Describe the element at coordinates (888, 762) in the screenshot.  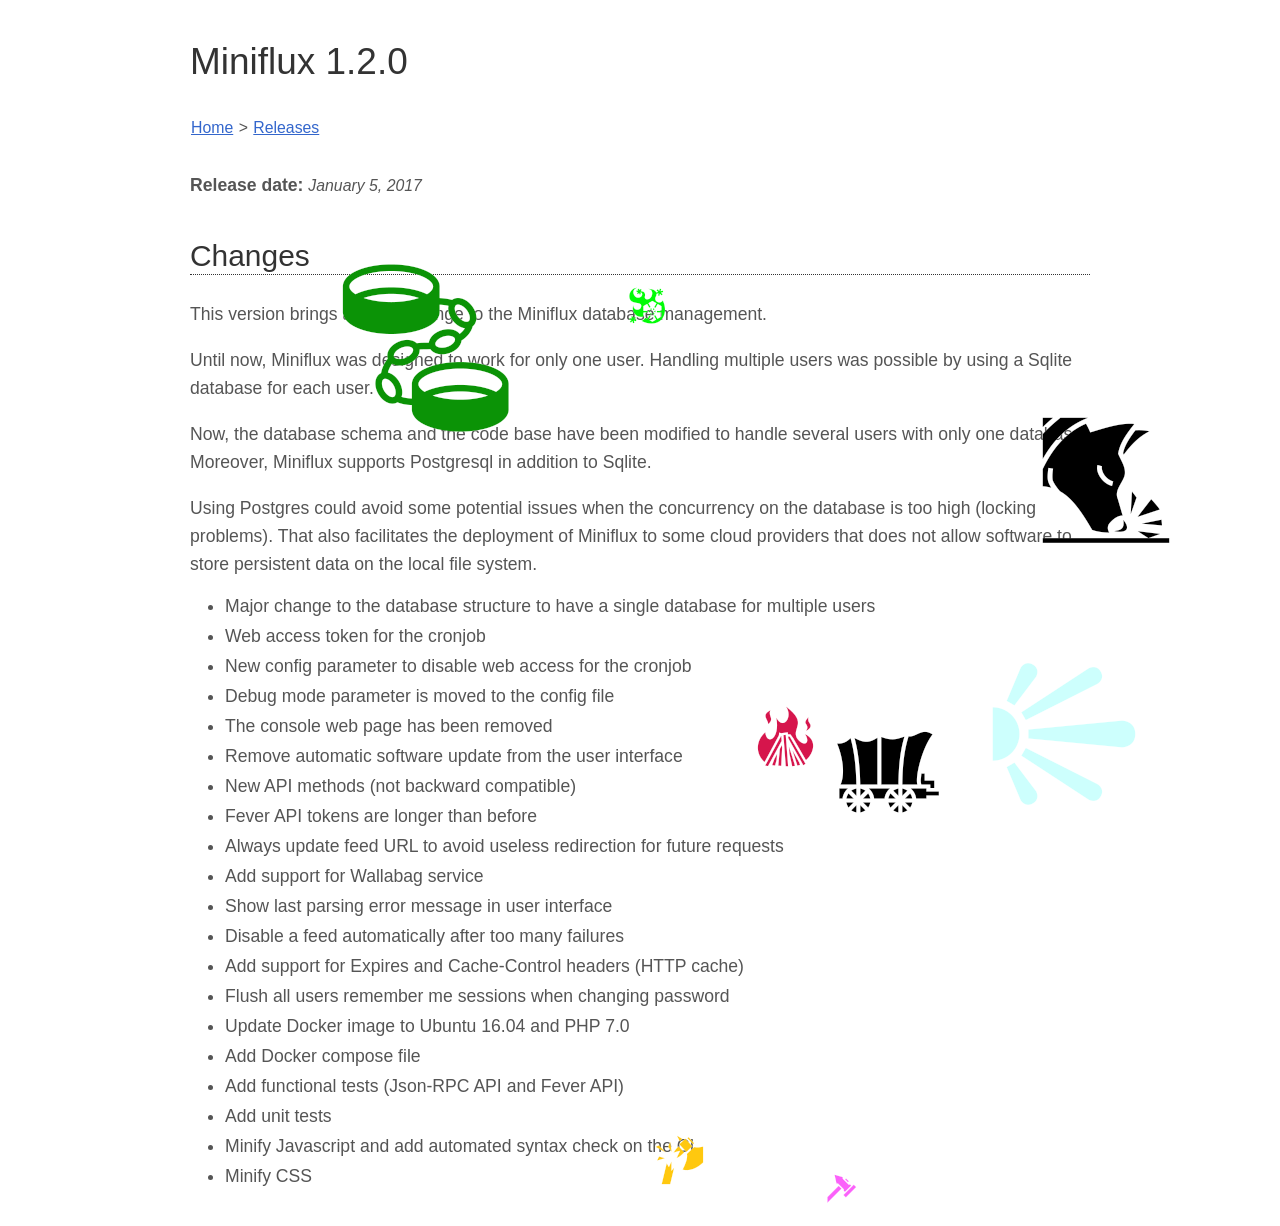
I see `access western or frontier-themed game content` at that location.